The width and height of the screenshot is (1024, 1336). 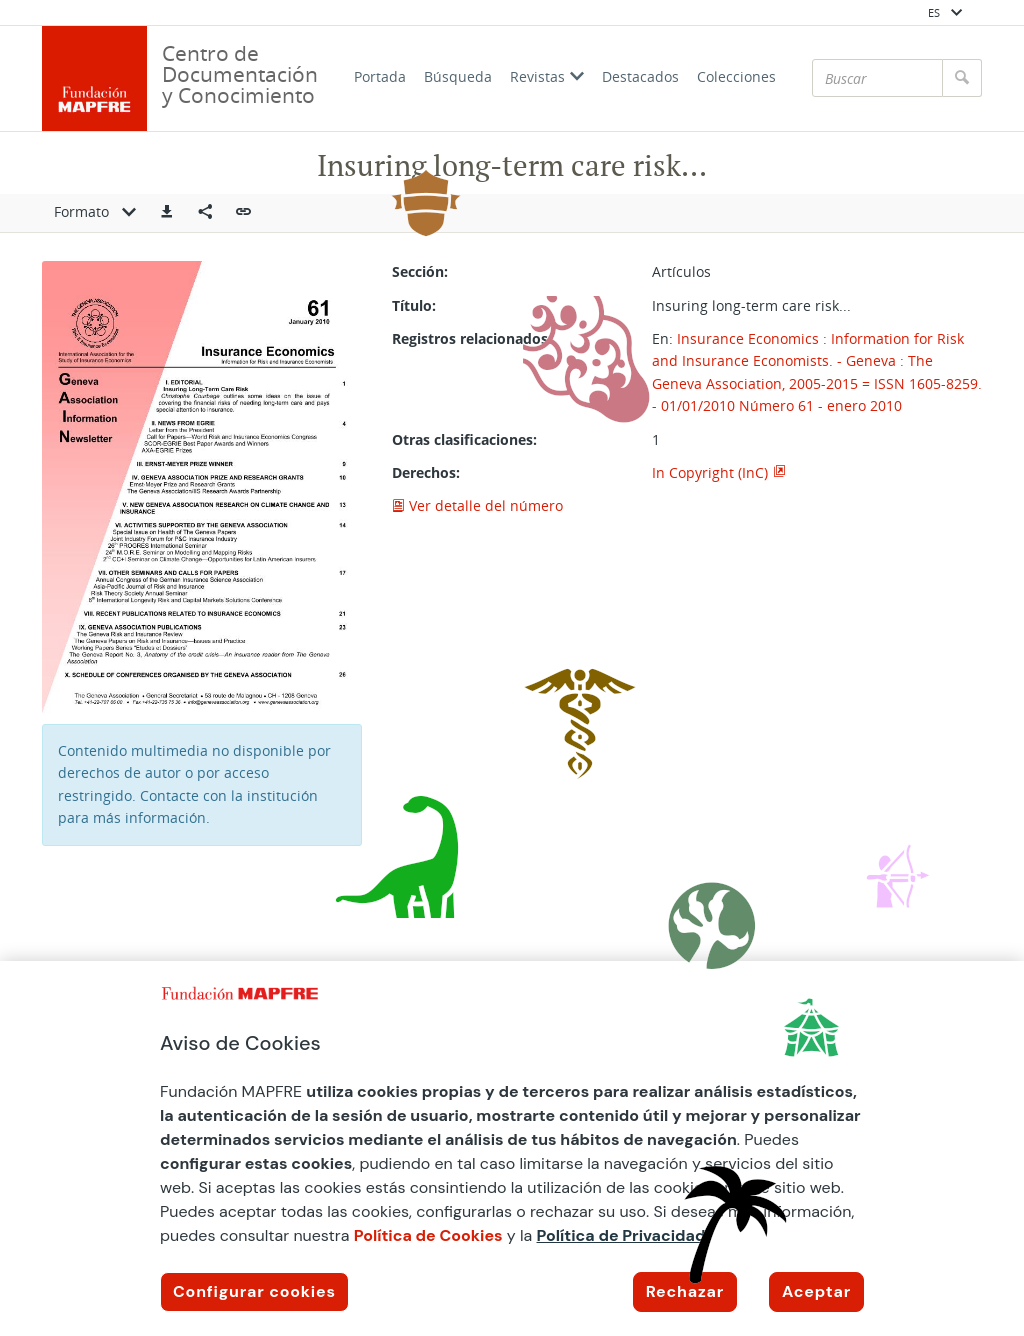 I want to click on dinosaur category or prehistoric theme indicator, so click(x=397, y=857).